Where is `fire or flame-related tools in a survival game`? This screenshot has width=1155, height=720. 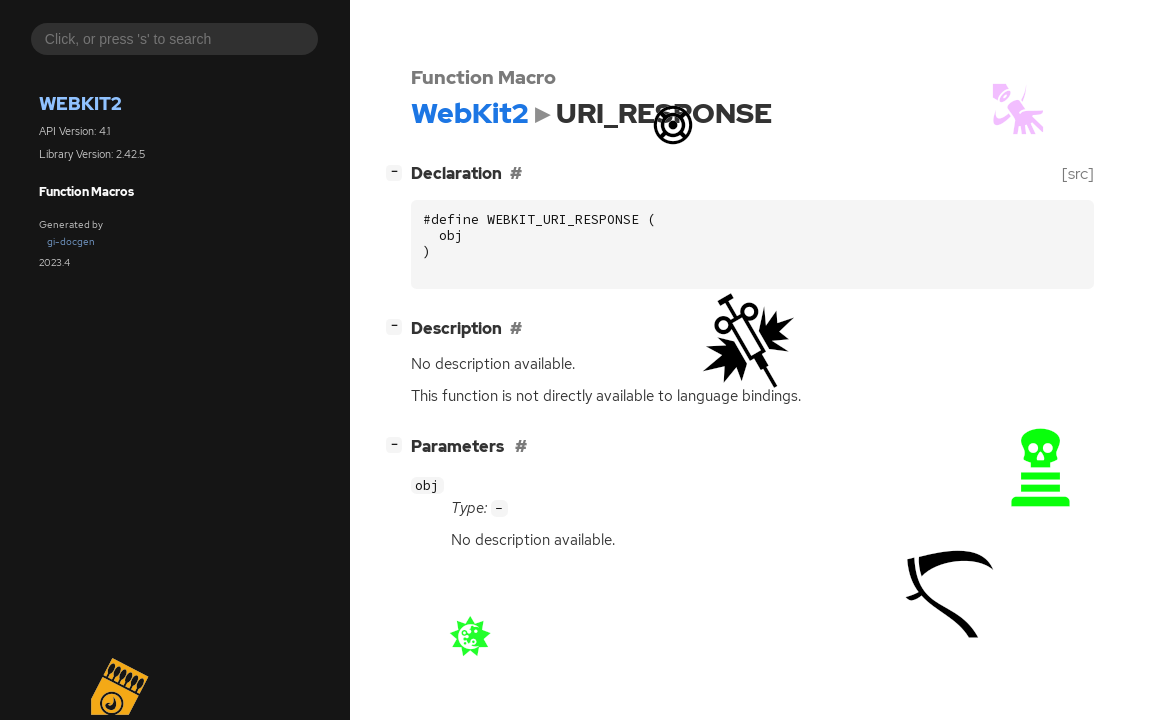
fire or flame-related tools in a survival game is located at coordinates (120, 686).